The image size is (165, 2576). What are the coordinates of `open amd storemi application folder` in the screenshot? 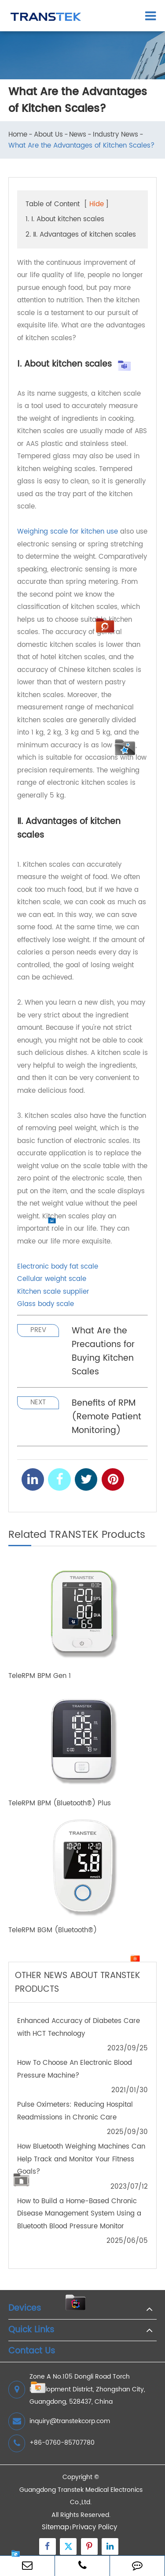 It's located at (105, 626).